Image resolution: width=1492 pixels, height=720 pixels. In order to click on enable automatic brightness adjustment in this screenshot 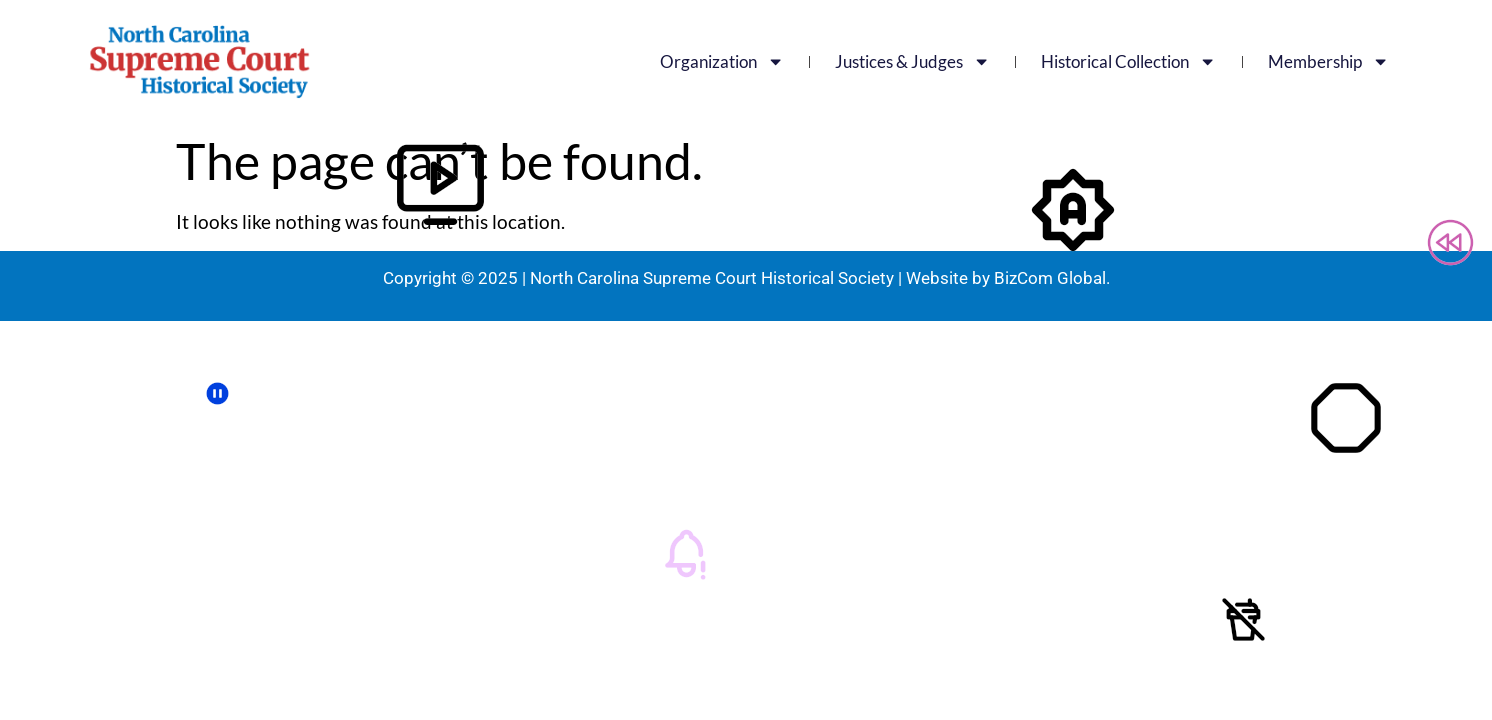, I will do `click(1073, 210)`.